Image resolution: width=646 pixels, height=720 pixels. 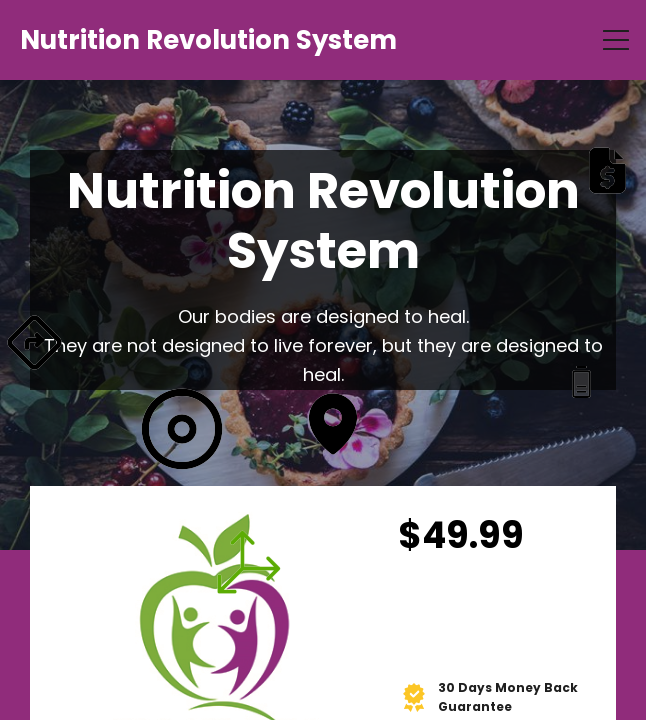 I want to click on indicates medium battery level, so click(x=581, y=382).